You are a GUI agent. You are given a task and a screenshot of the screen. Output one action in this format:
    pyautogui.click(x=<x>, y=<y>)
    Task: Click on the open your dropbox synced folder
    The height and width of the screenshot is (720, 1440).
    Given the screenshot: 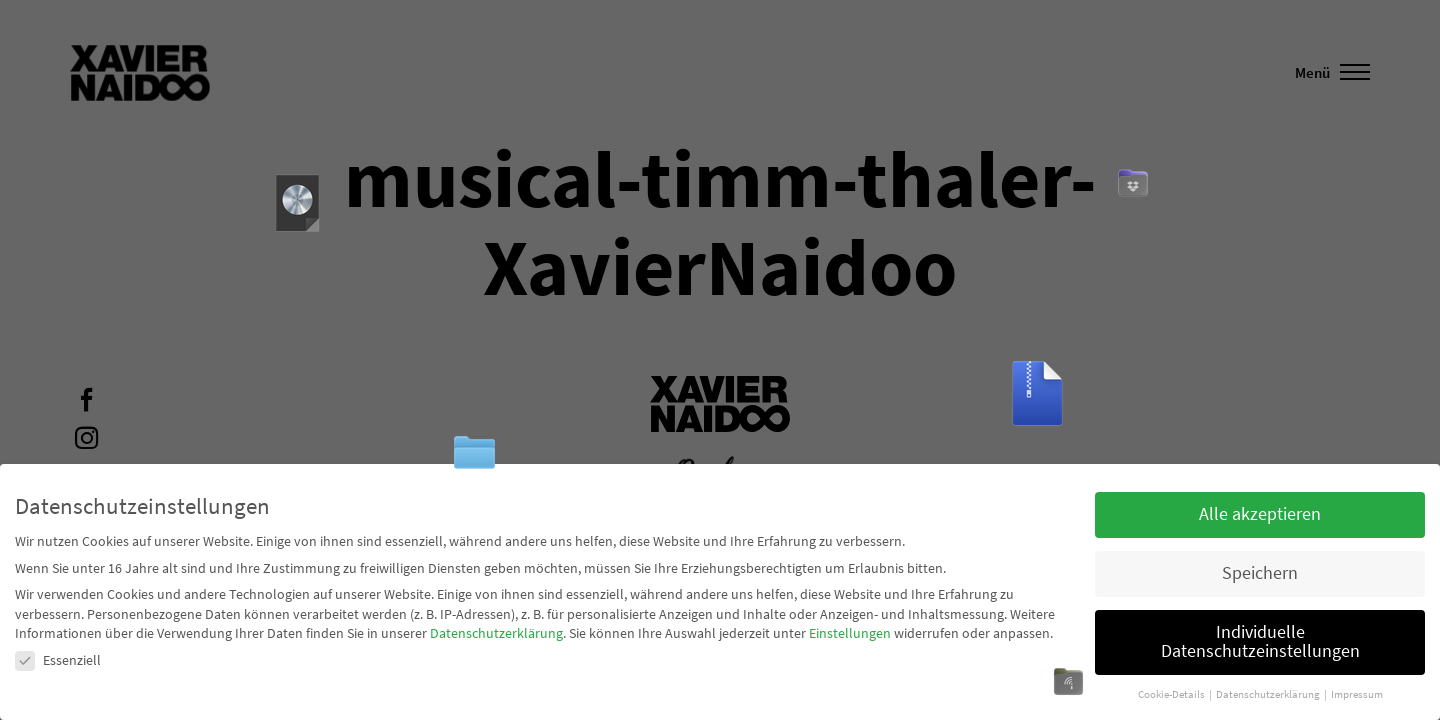 What is the action you would take?
    pyautogui.click(x=1133, y=183)
    